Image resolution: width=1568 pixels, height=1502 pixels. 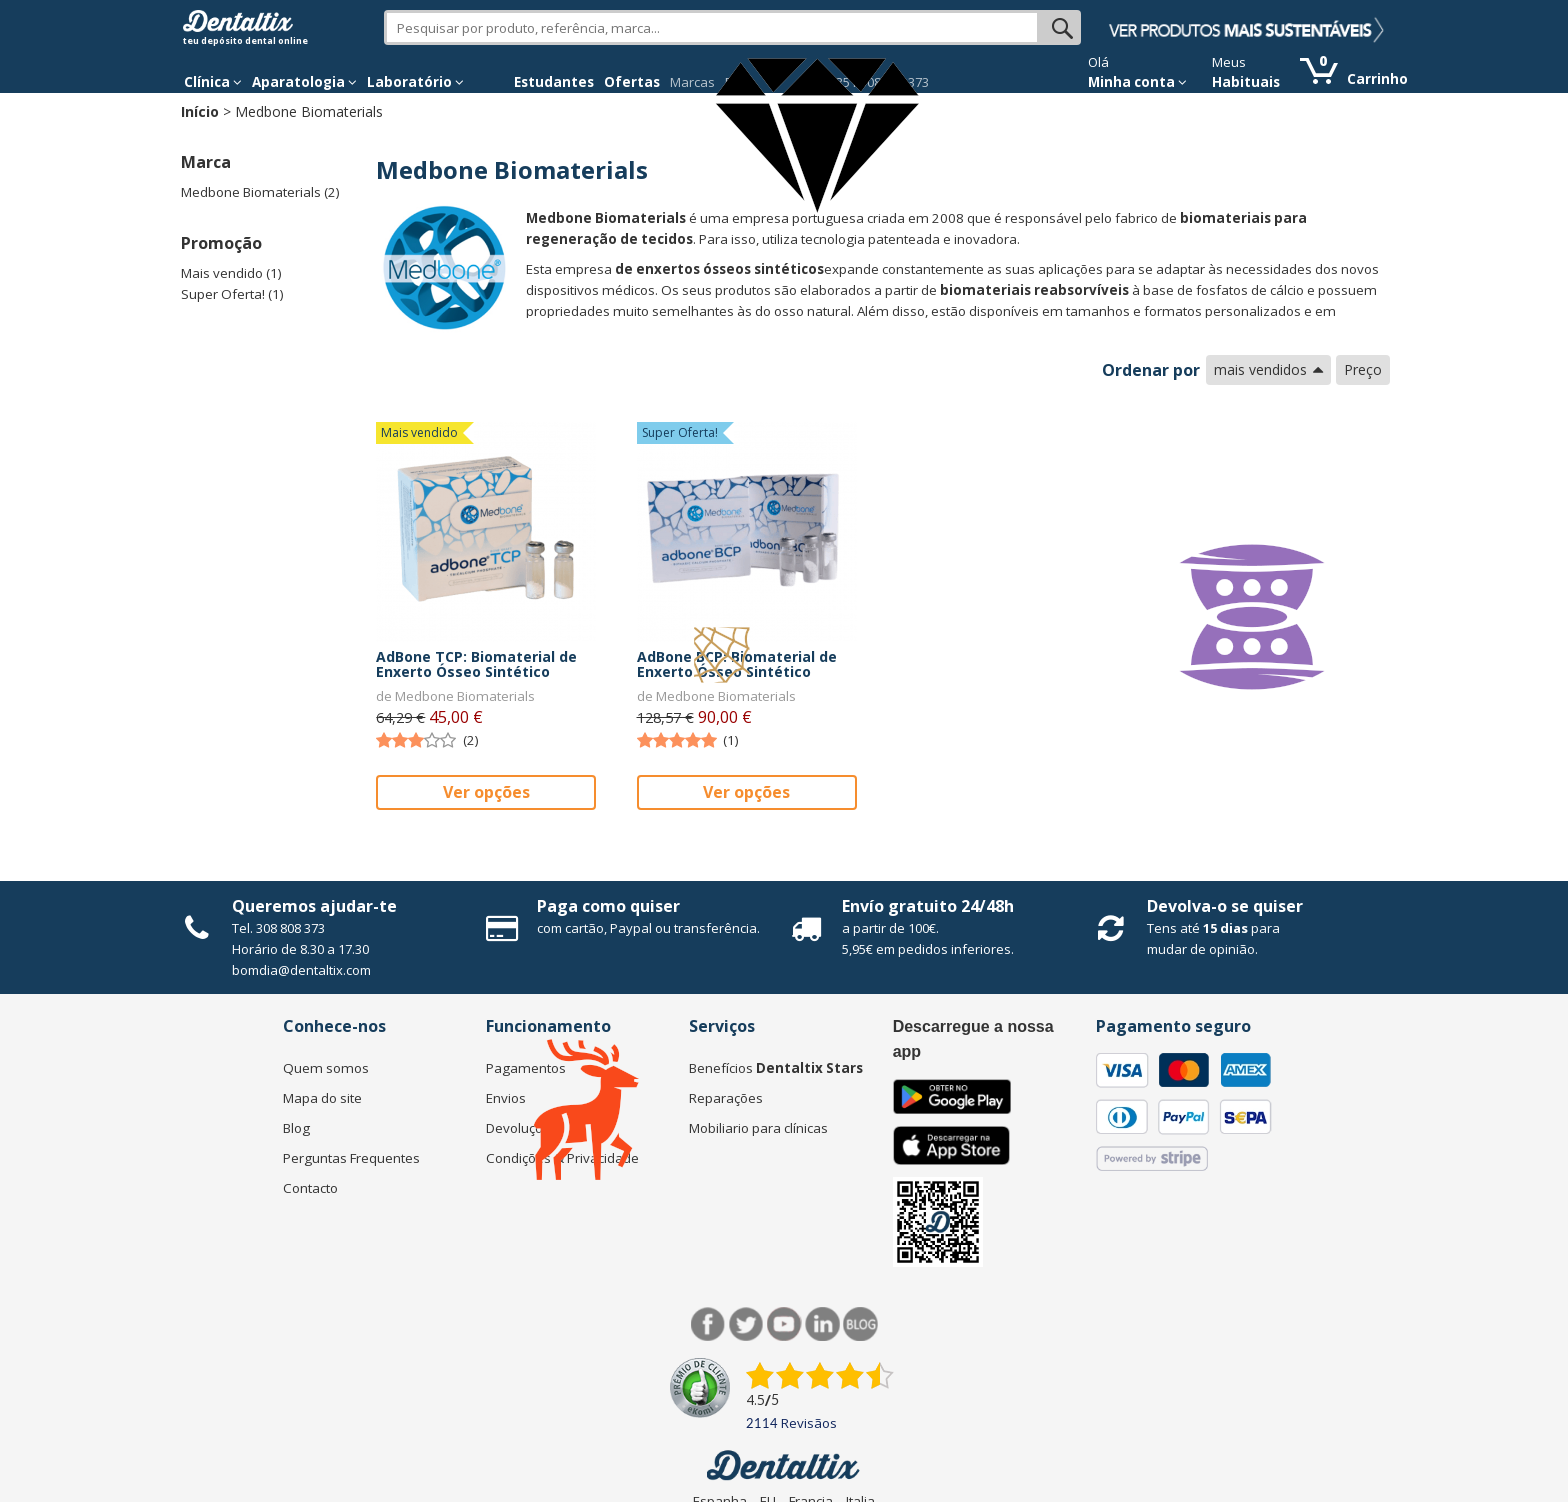 I want to click on indicates an abandoned or inactive section, so click(x=722, y=655).